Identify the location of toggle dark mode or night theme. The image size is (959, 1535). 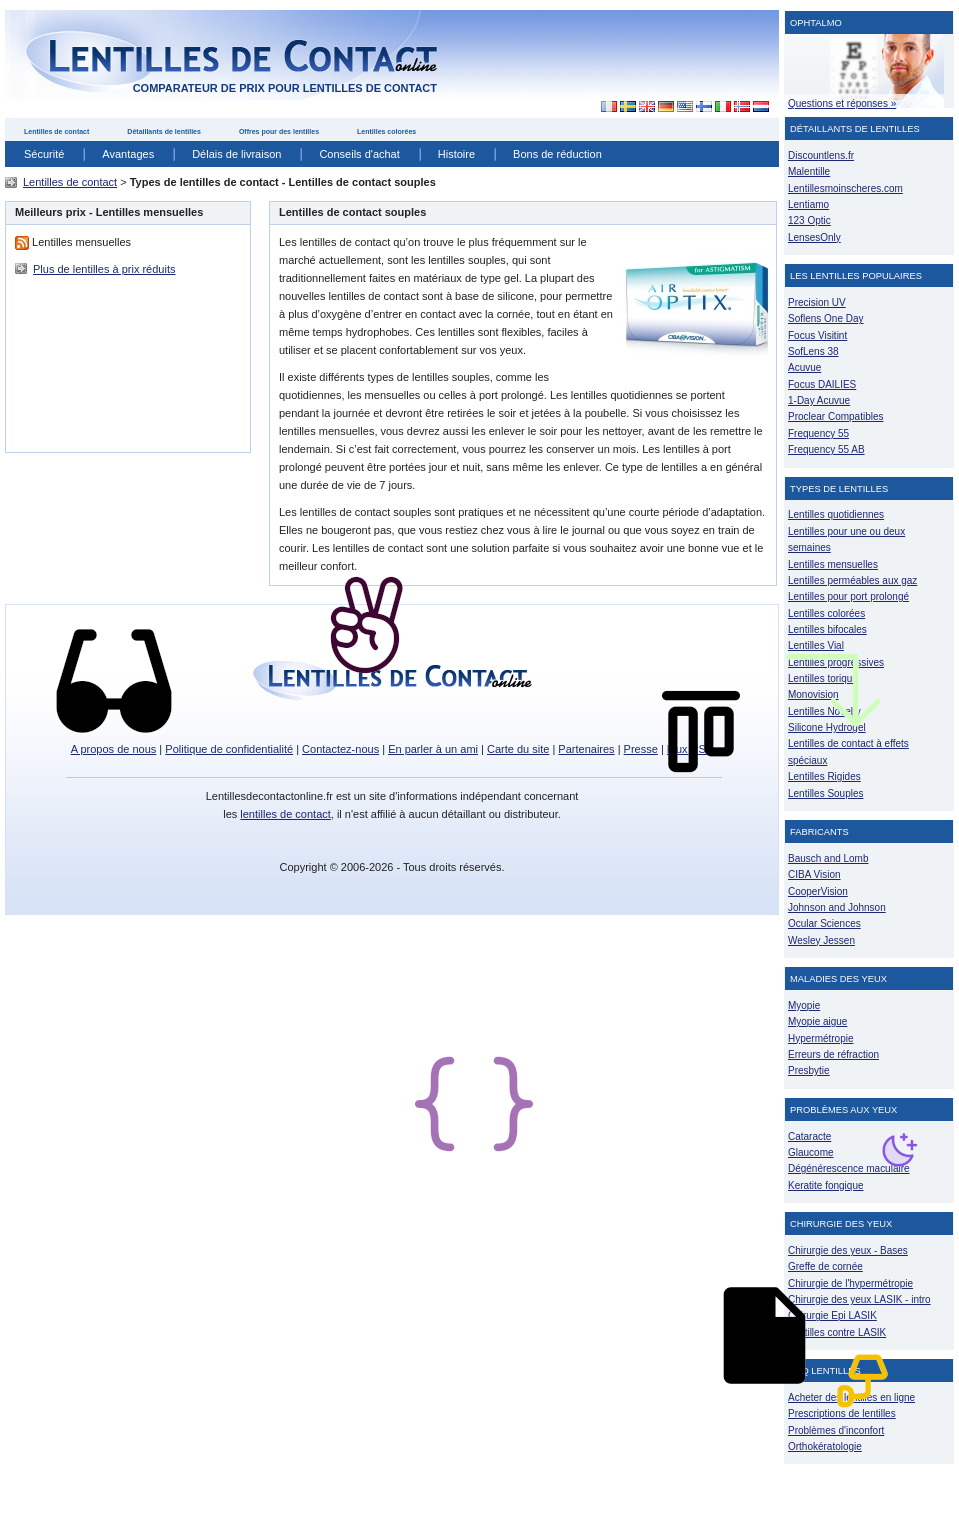
(898, 1150).